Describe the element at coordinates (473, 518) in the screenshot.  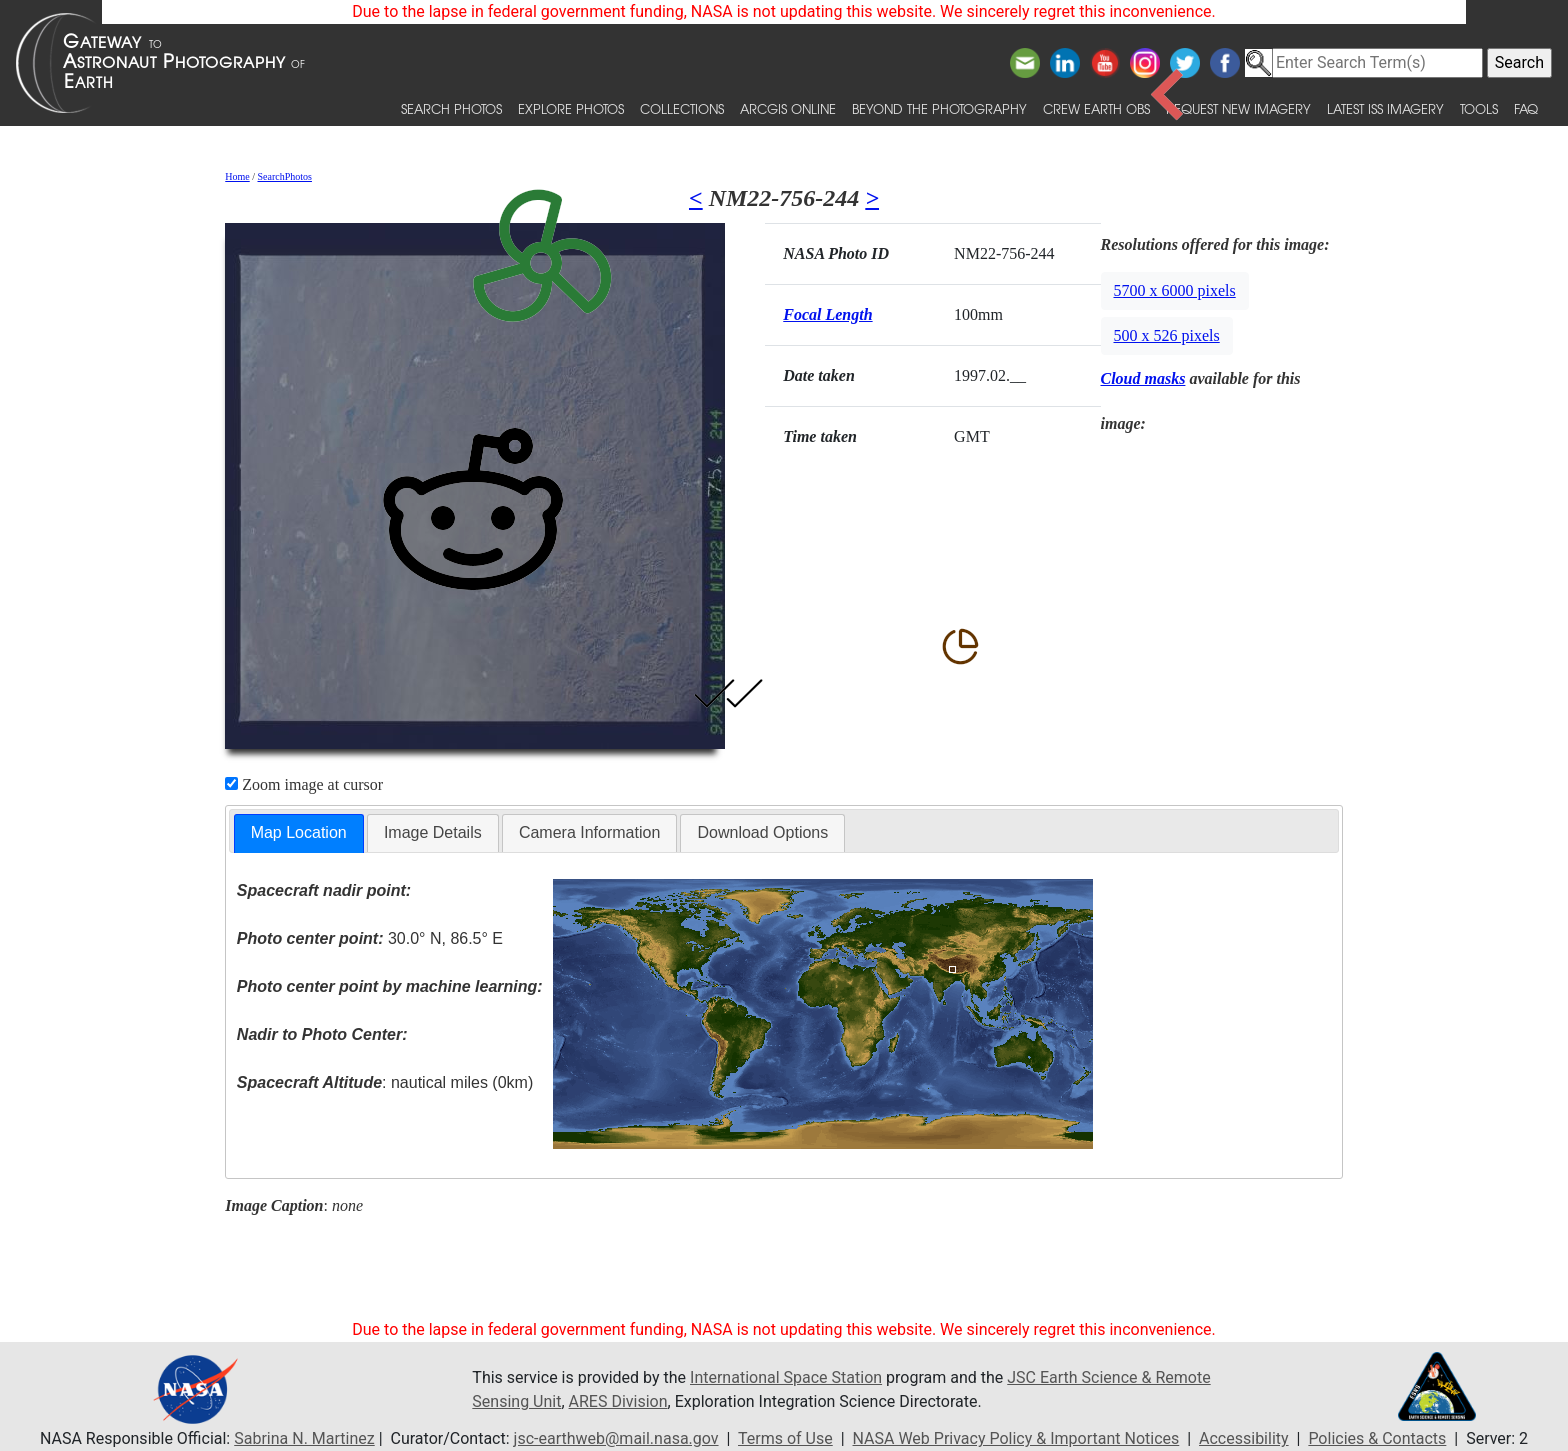
I see `open the Reddit app` at that location.